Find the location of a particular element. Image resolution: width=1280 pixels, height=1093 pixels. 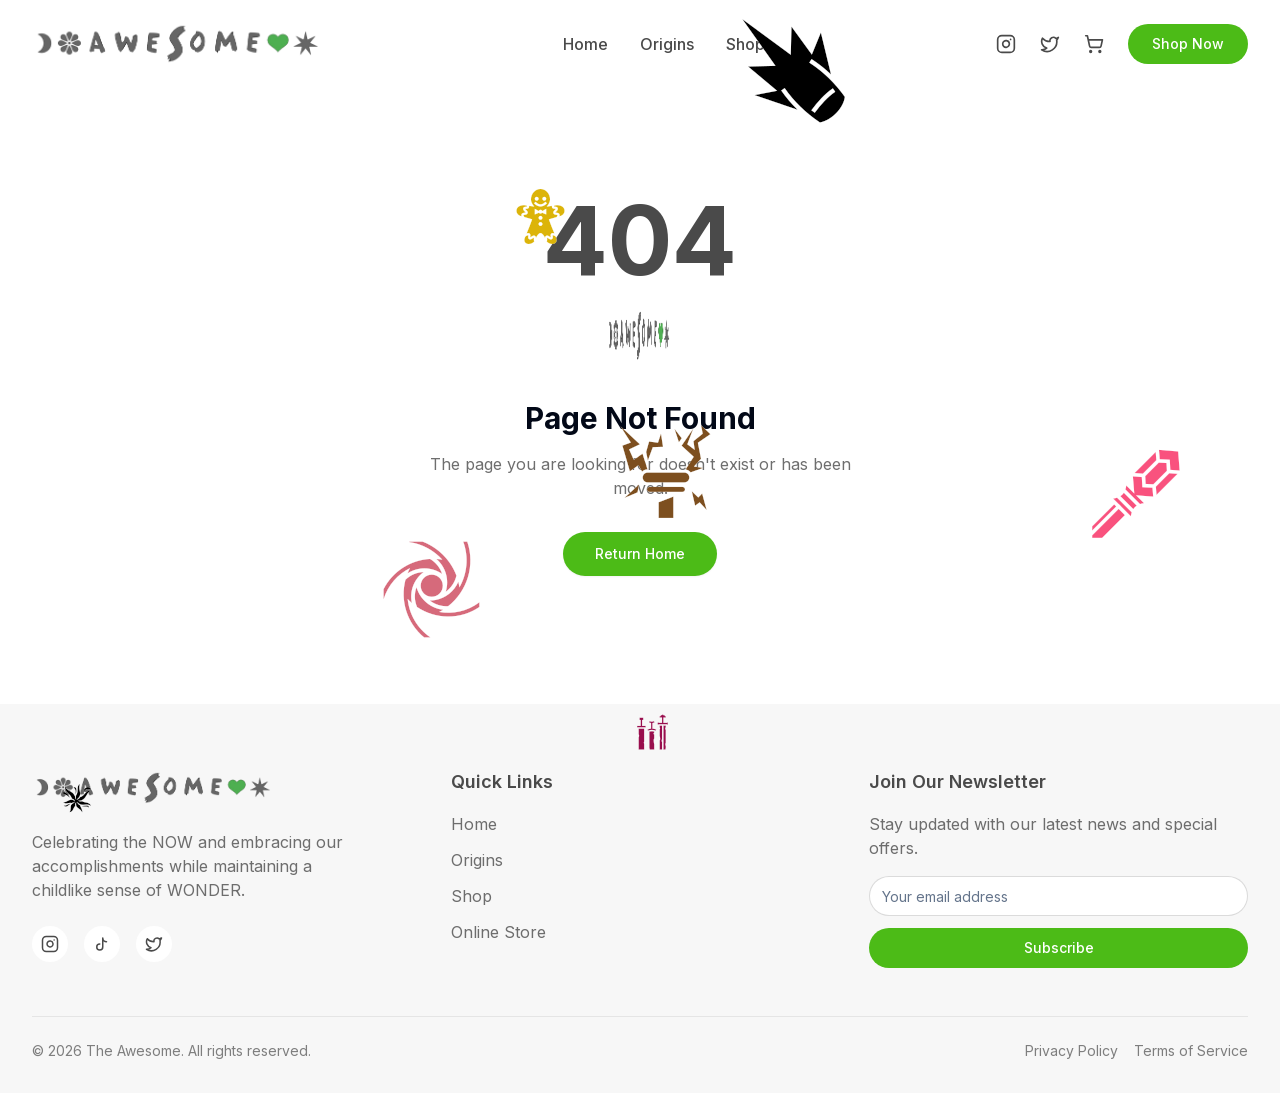

access holiday or seasonal content is located at coordinates (540, 216).